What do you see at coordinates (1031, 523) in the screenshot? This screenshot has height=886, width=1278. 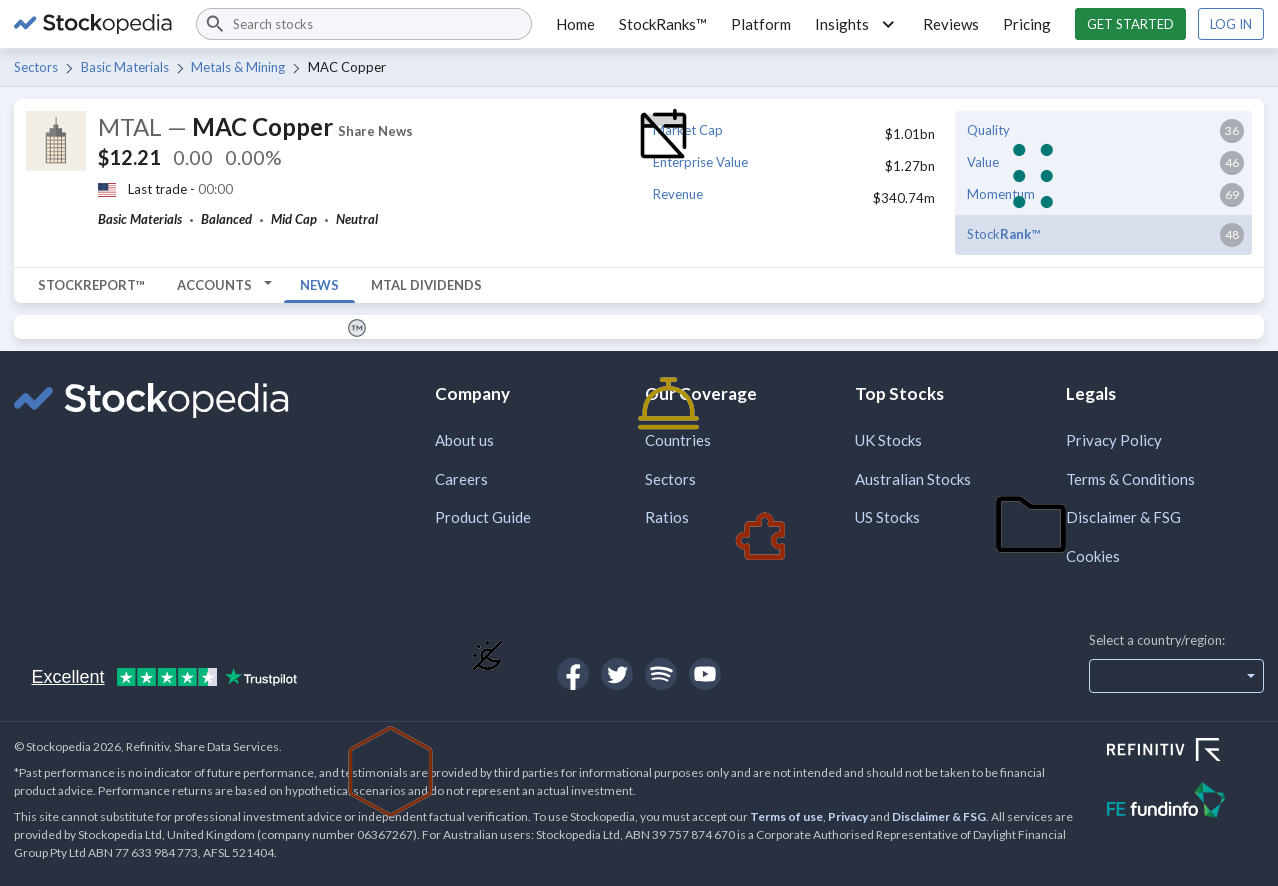 I see `open a folder to view its contents` at bounding box center [1031, 523].